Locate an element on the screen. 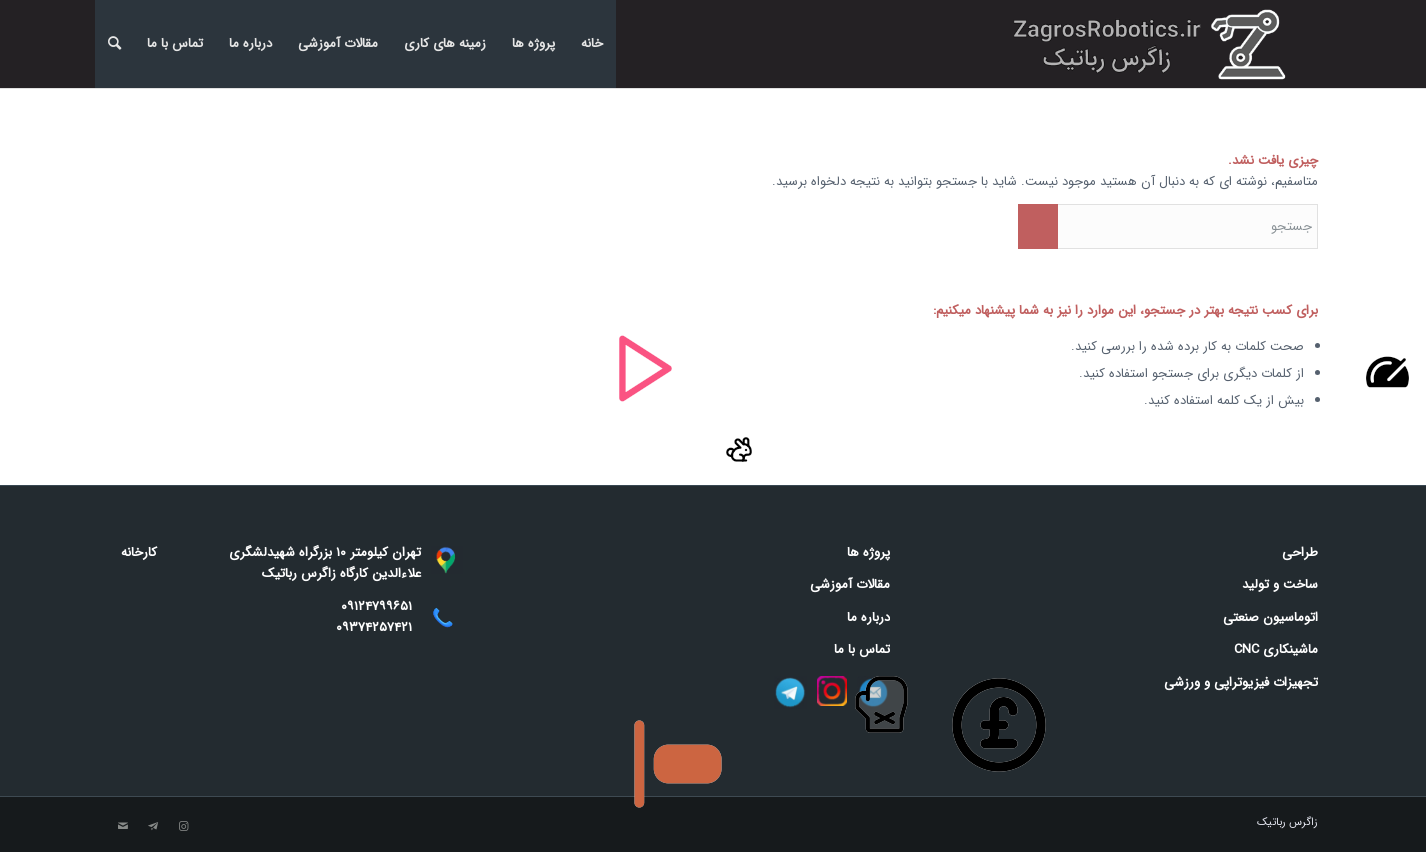  align selected elements to the left is located at coordinates (678, 764).